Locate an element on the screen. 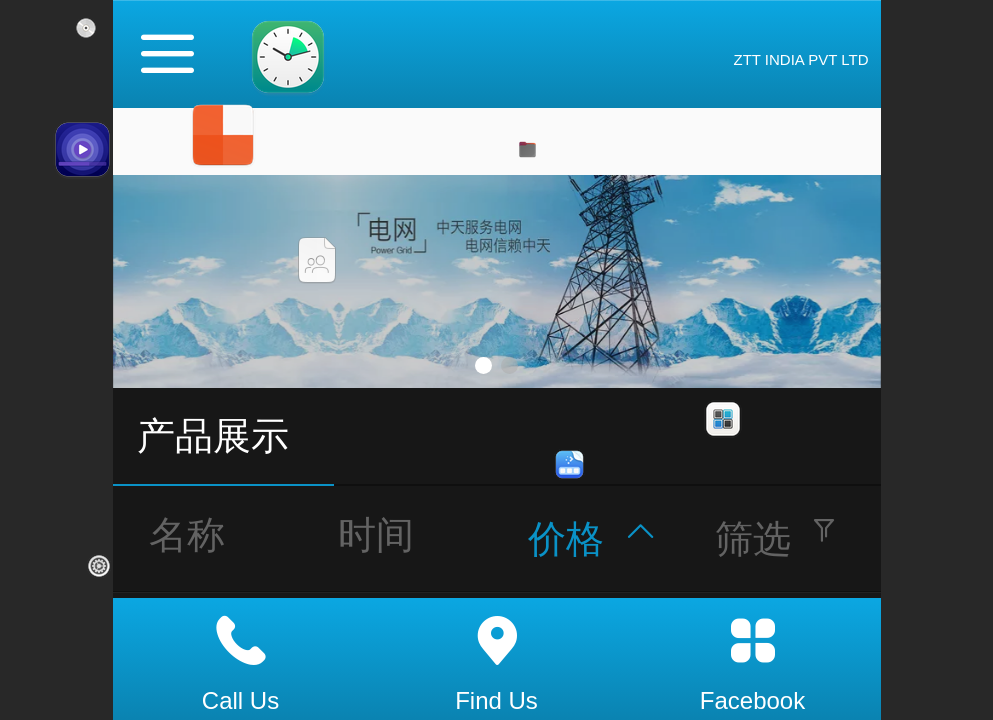 Image resolution: width=993 pixels, height=720 pixels. open plasma desktop settings is located at coordinates (569, 464).